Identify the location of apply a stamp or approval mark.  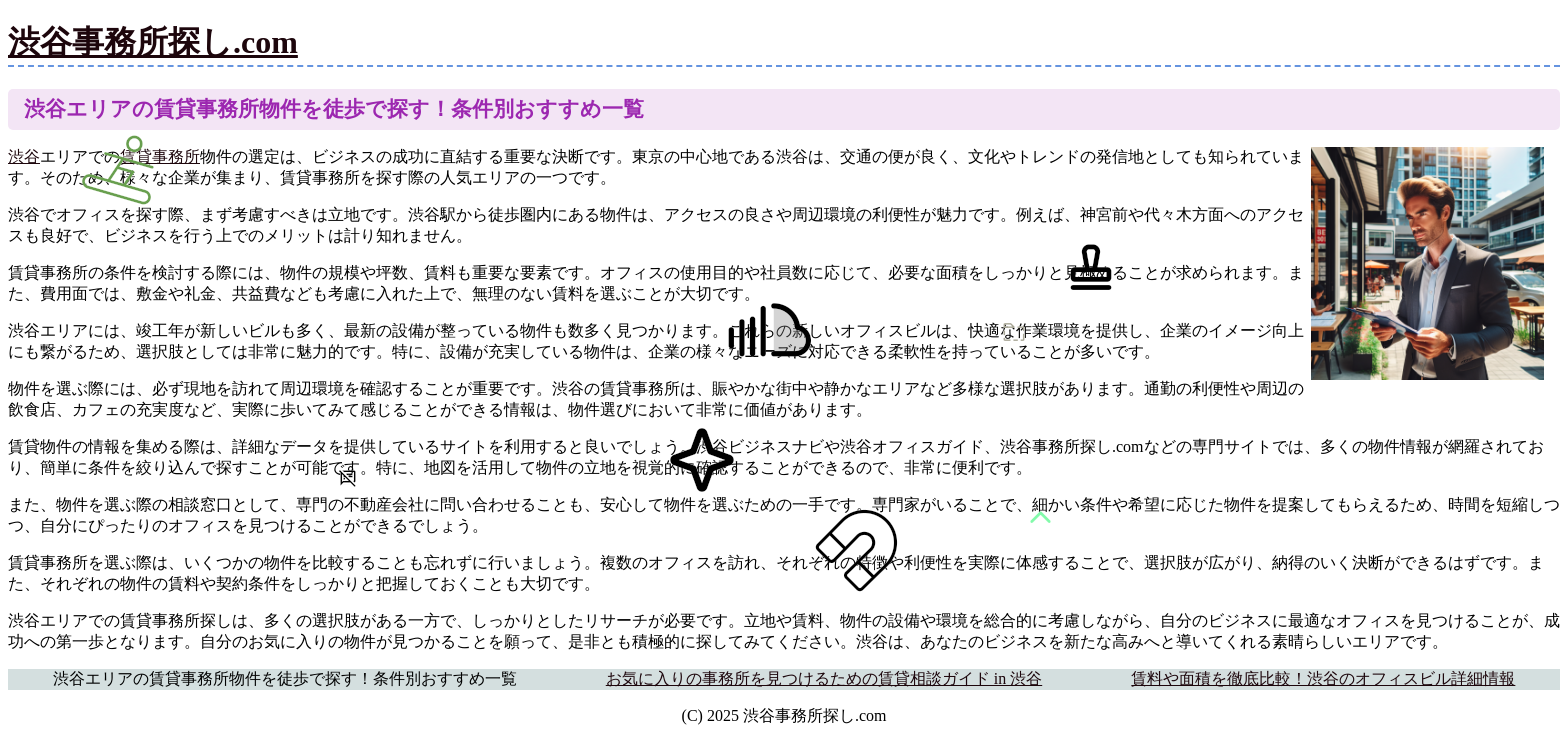
(1091, 268).